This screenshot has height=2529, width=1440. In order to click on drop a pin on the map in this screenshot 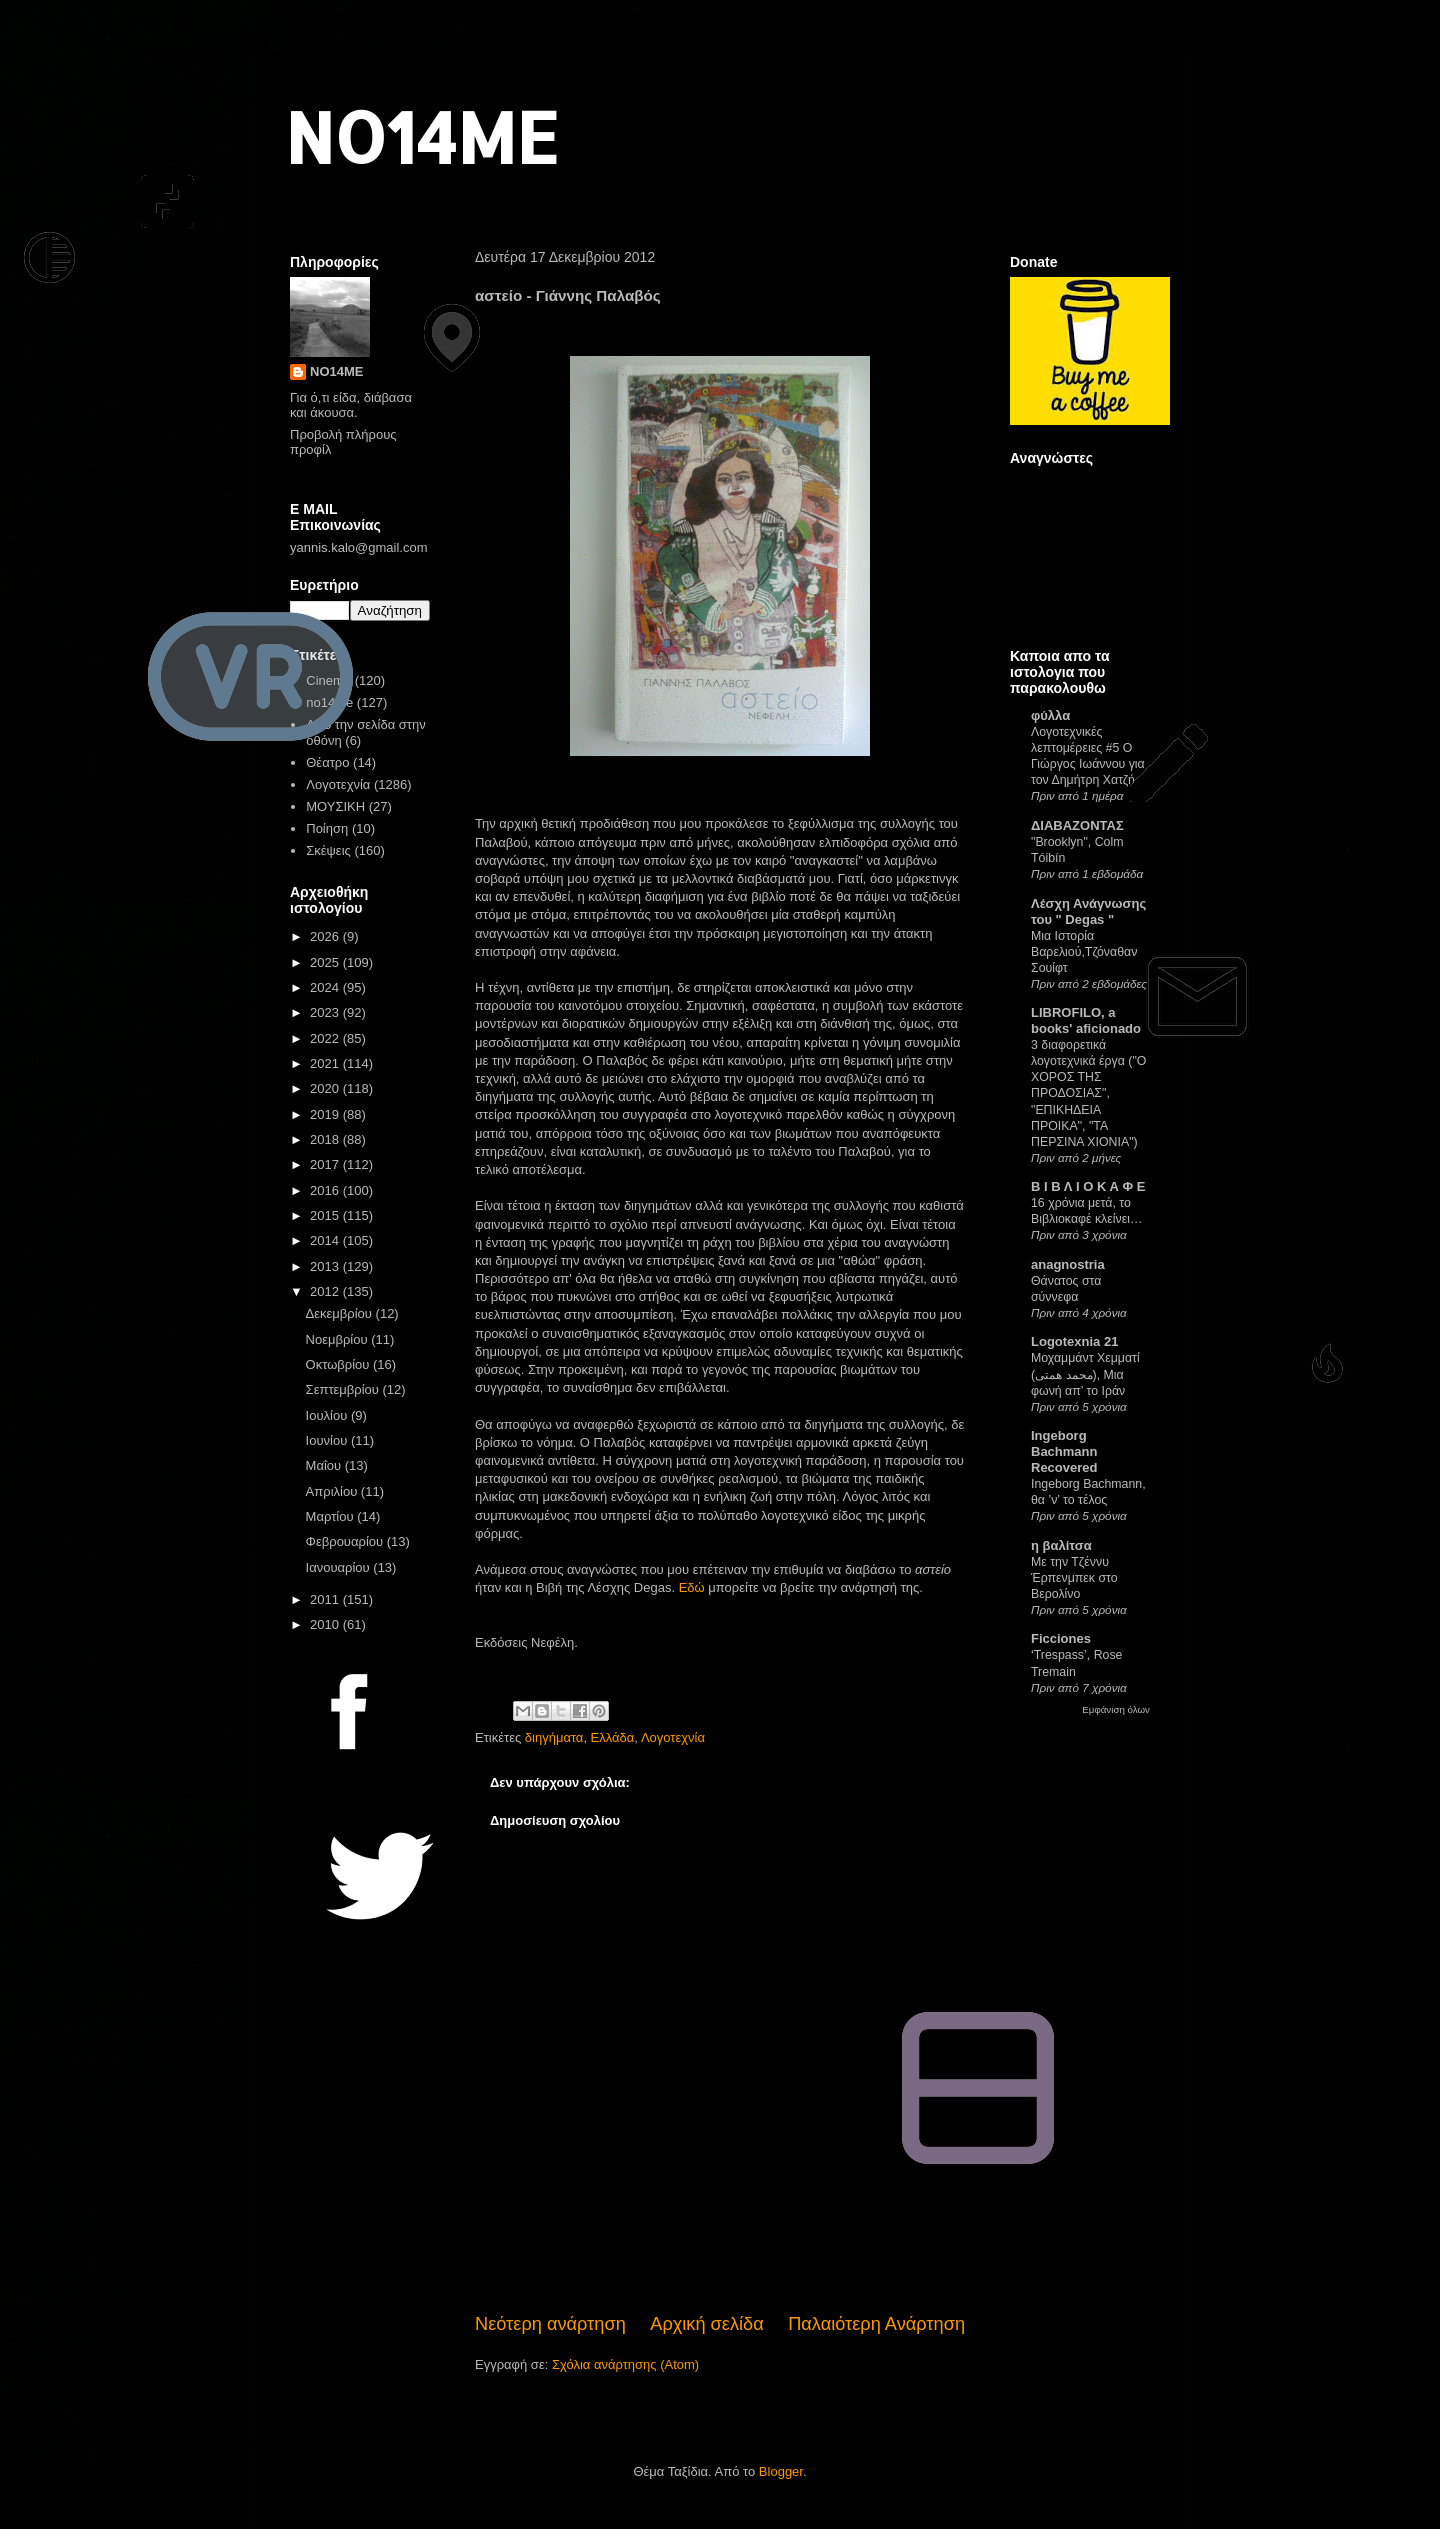, I will do `click(452, 344)`.